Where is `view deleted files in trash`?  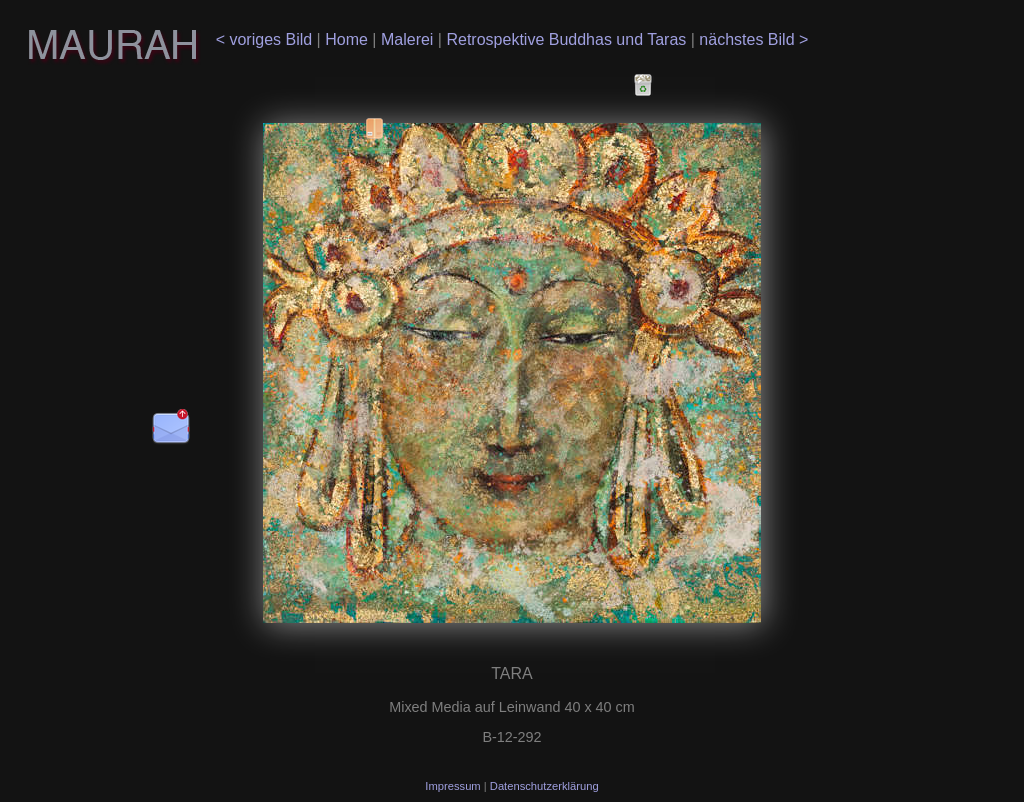 view deleted files in trash is located at coordinates (643, 85).